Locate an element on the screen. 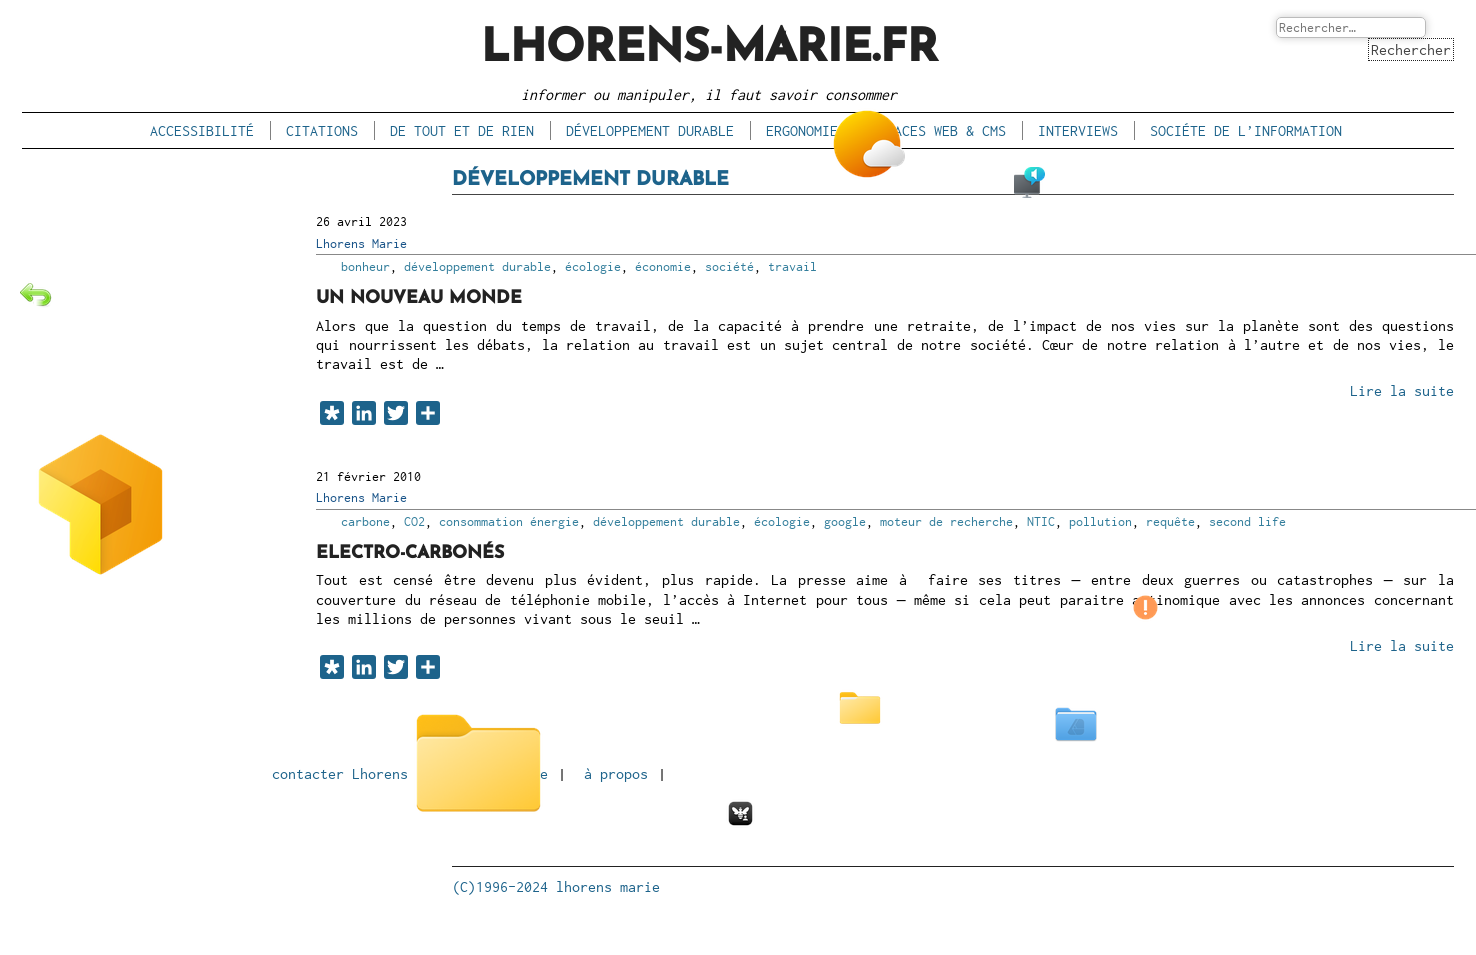  open folder to view contents is located at coordinates (860, 709).